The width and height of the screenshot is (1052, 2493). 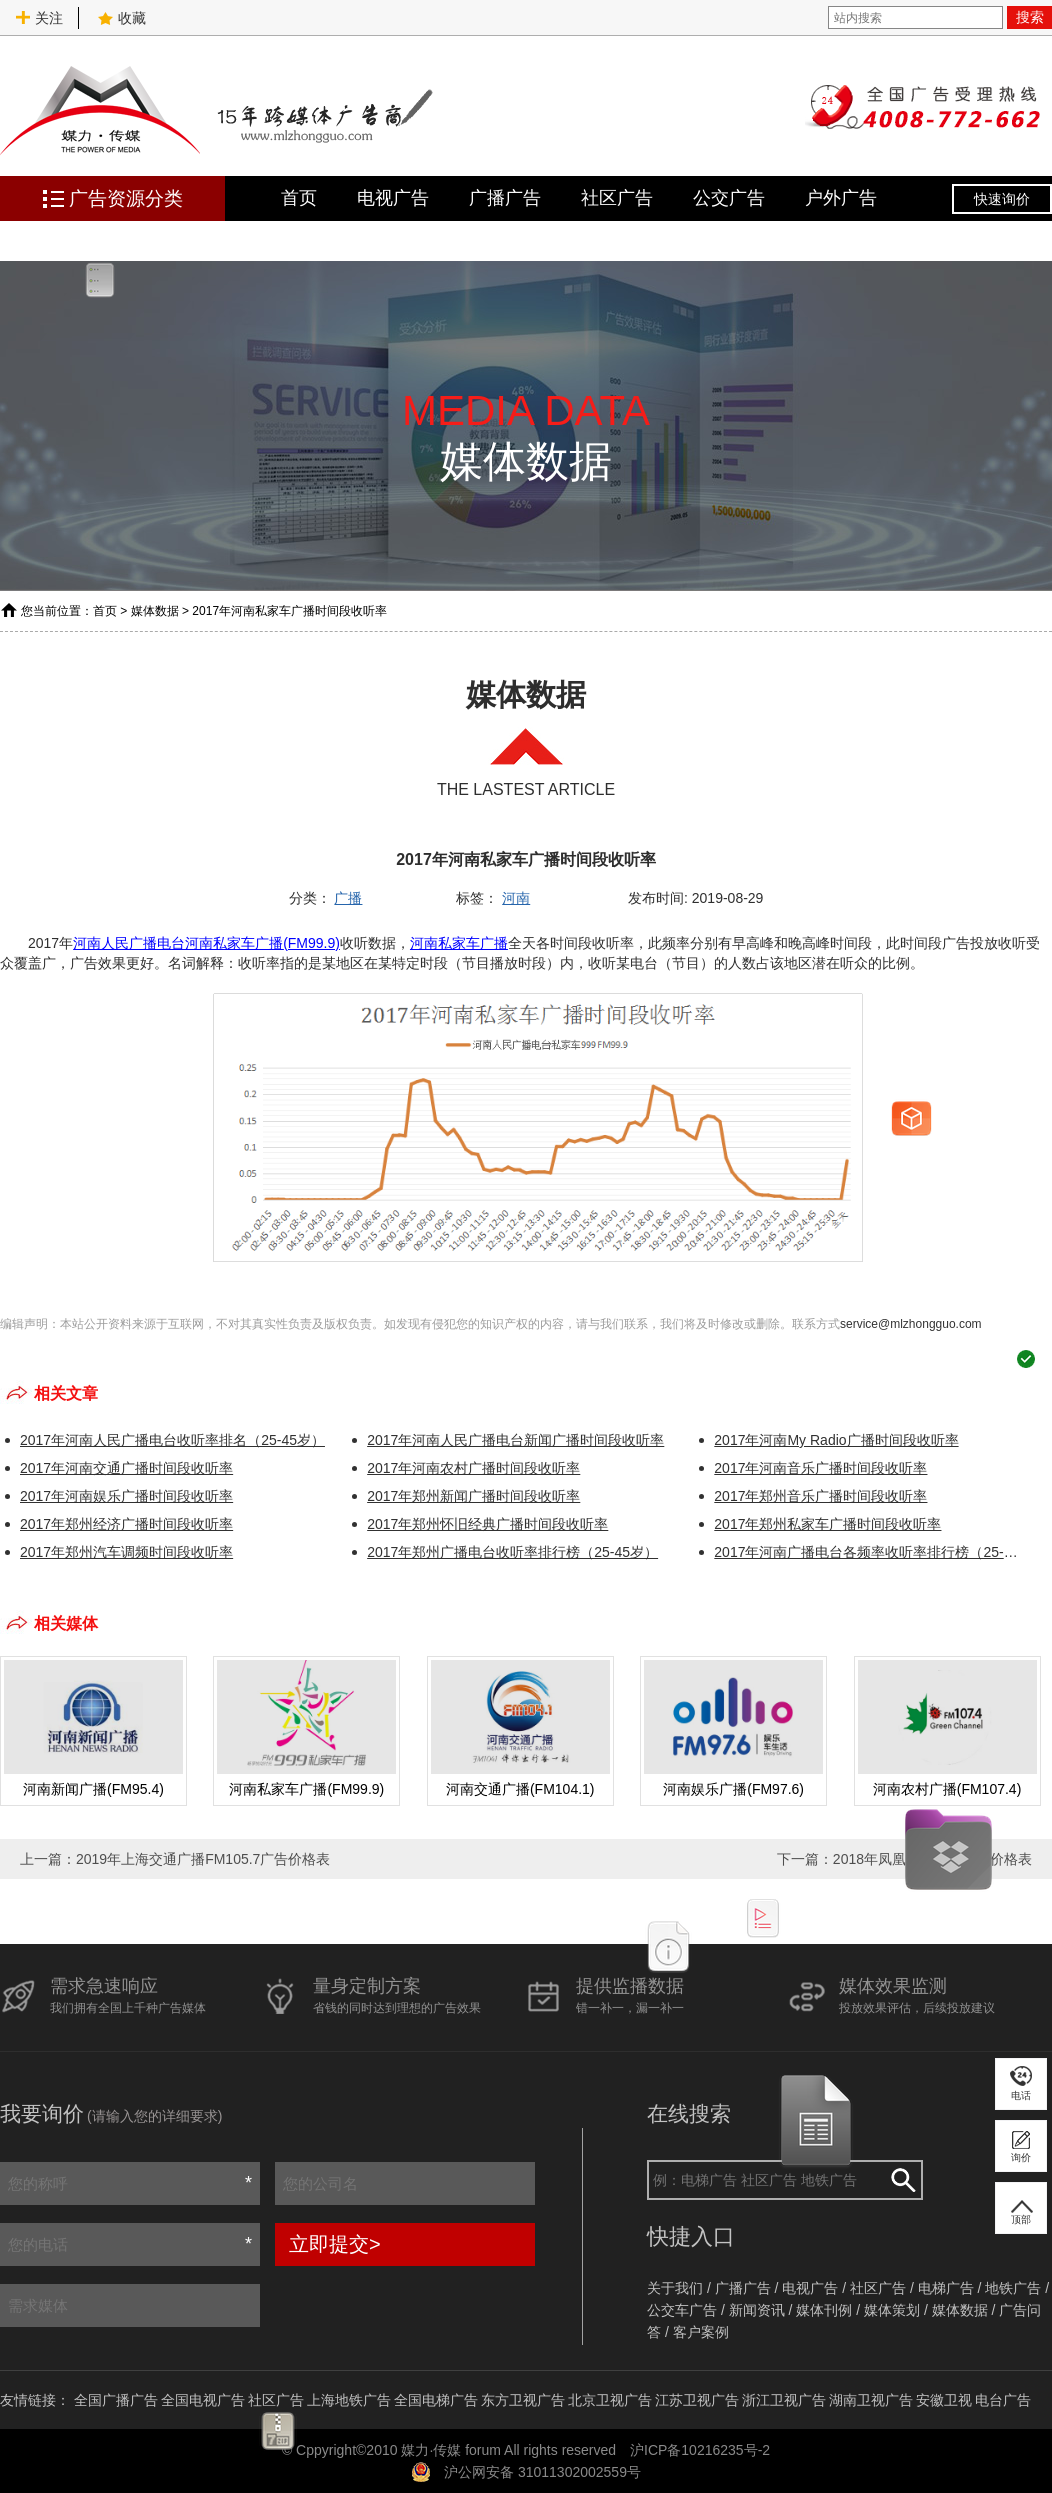 What do you see at coordinates (1026, 1359) in the screenshot?
I see `confirm or accept an action` at bounding box center [1026, 1359].